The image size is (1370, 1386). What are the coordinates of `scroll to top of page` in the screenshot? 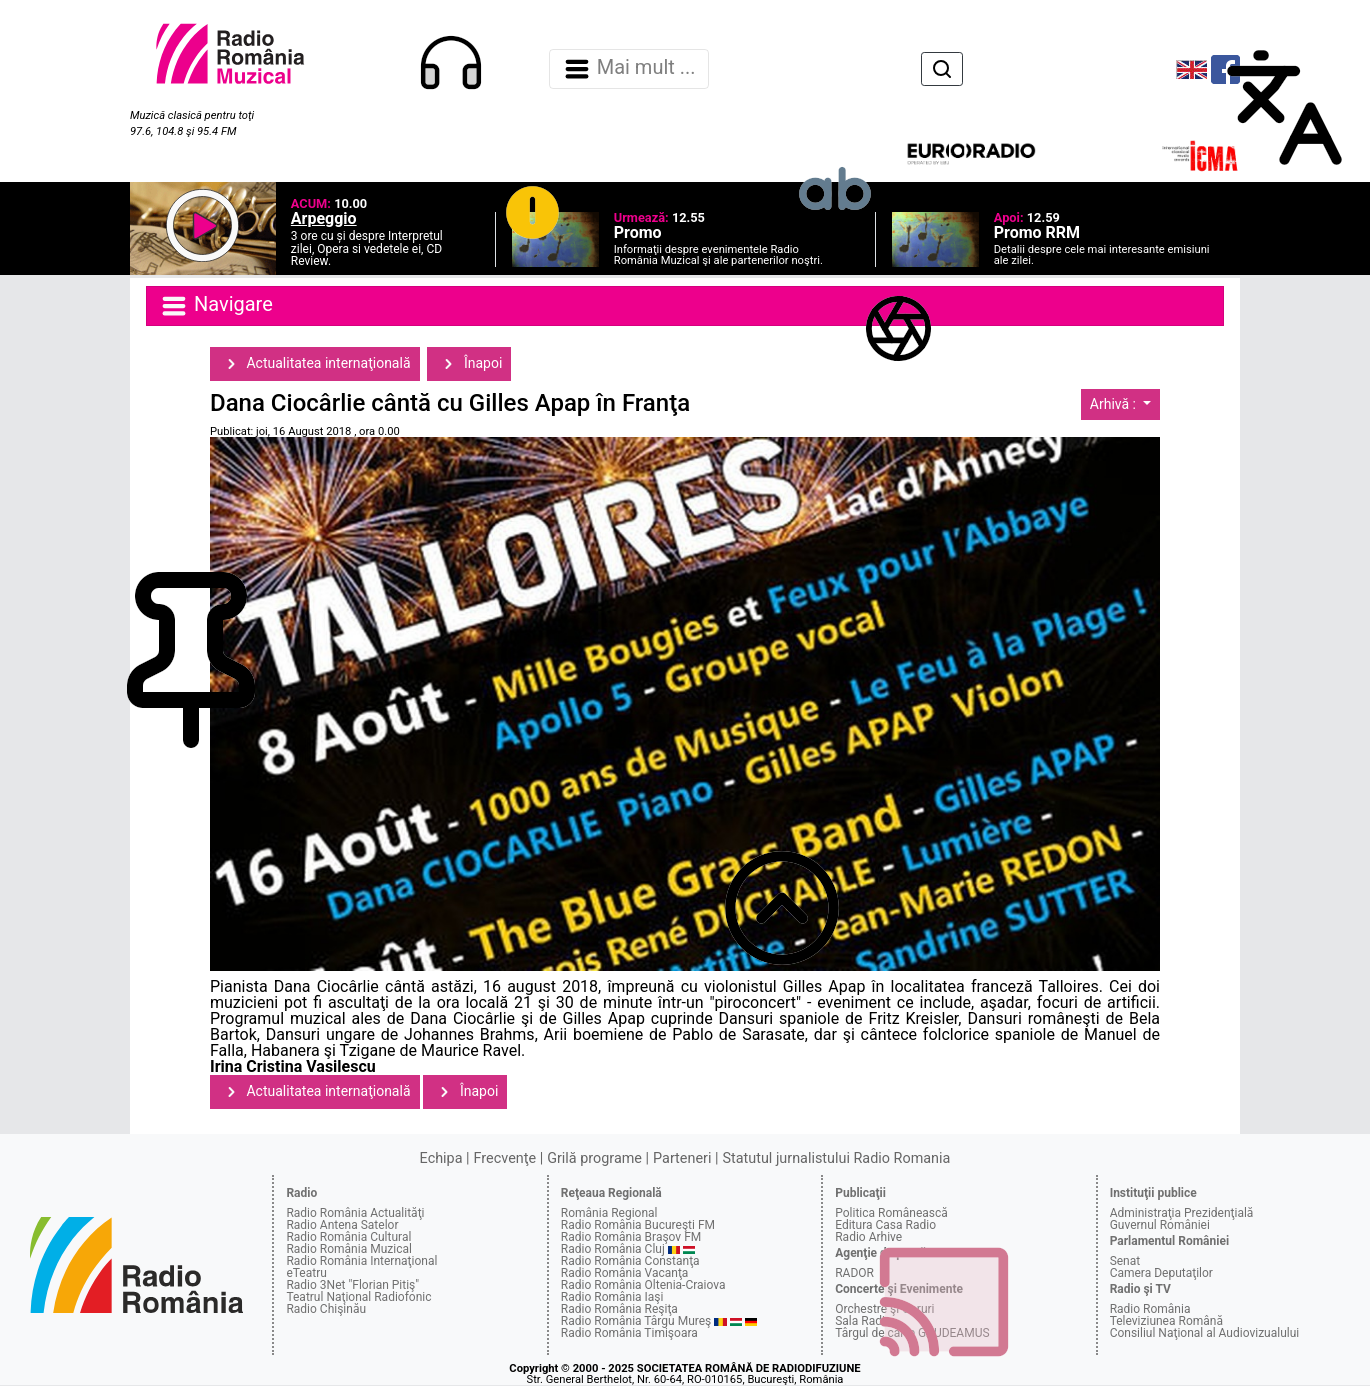 It's located at (782, 908).